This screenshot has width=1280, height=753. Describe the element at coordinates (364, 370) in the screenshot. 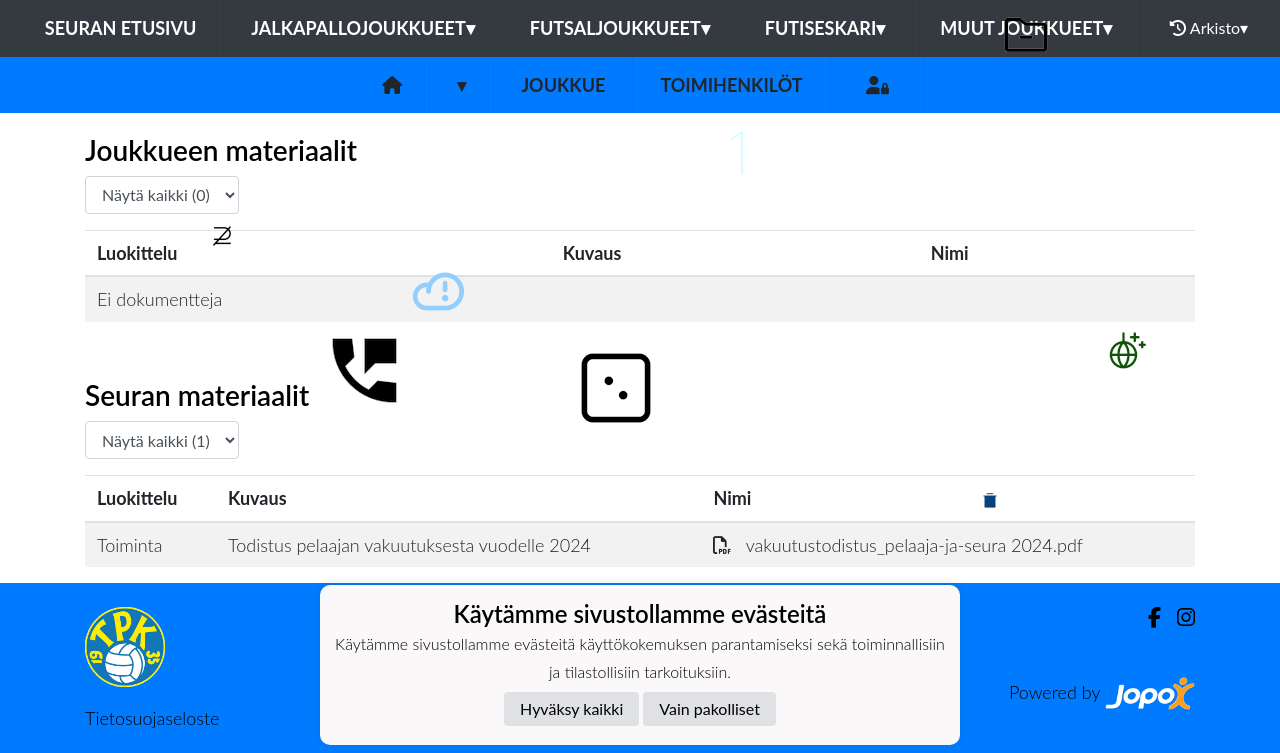

I see `access voicemail or phone messages` at that location.